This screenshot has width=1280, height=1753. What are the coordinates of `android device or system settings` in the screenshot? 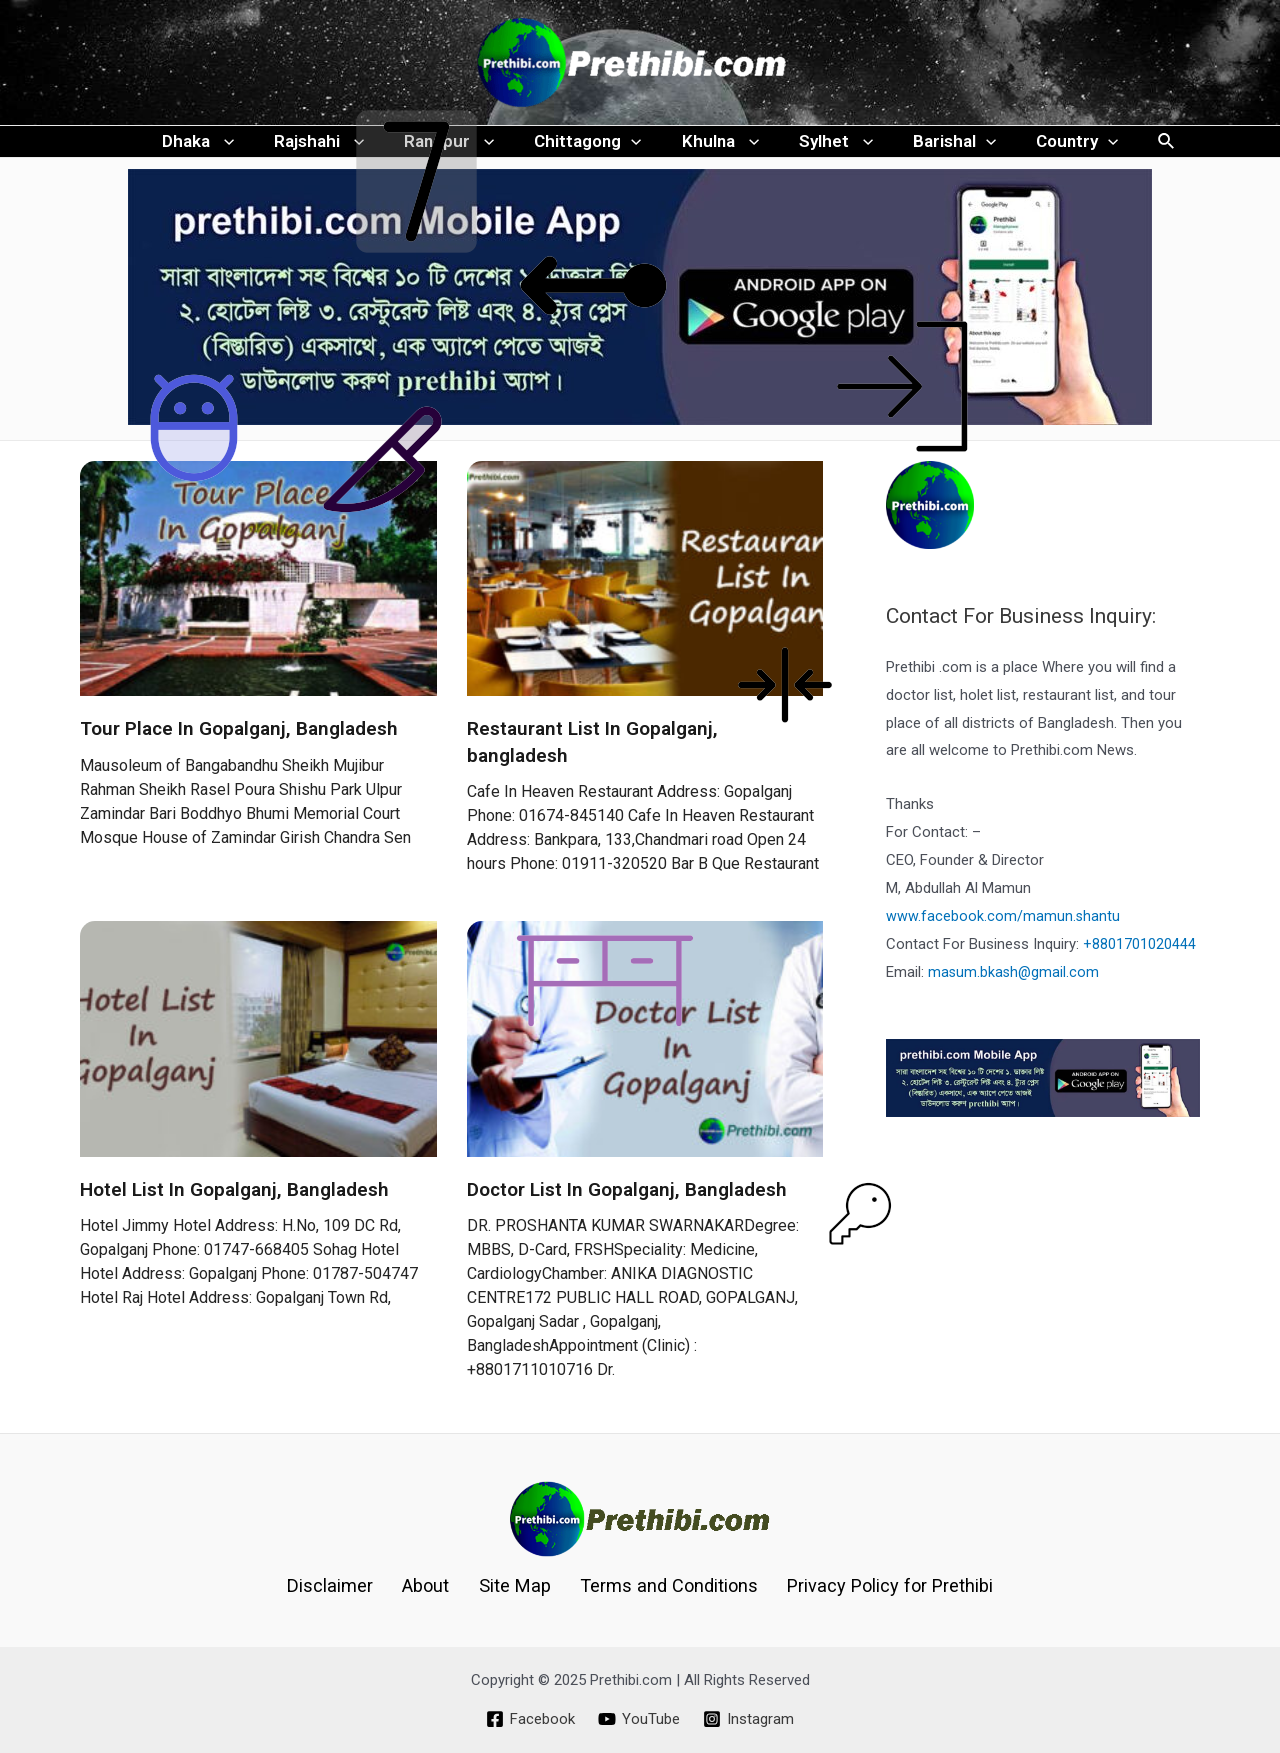 It's located at (194, 426).